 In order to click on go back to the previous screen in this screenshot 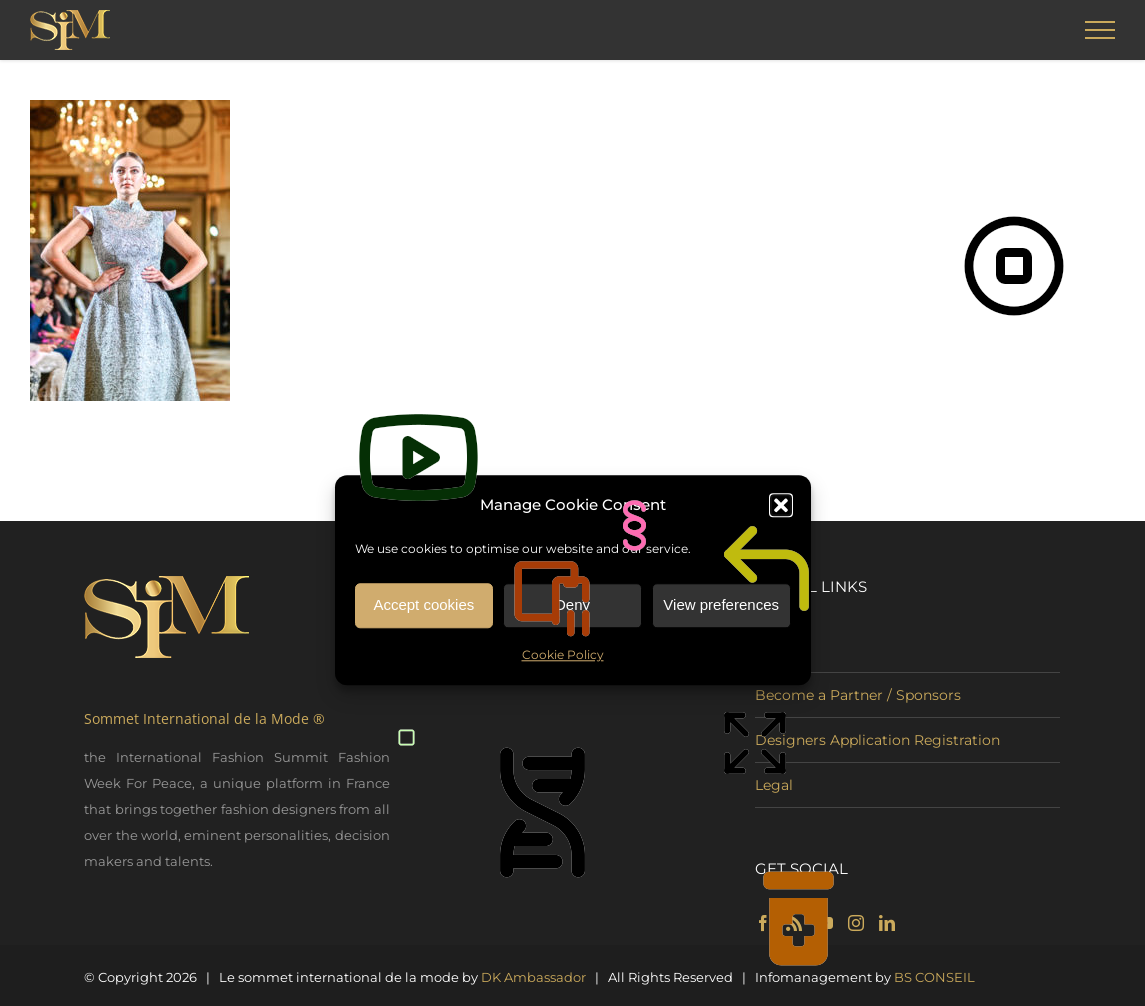, I will do `click(766, 568)`.